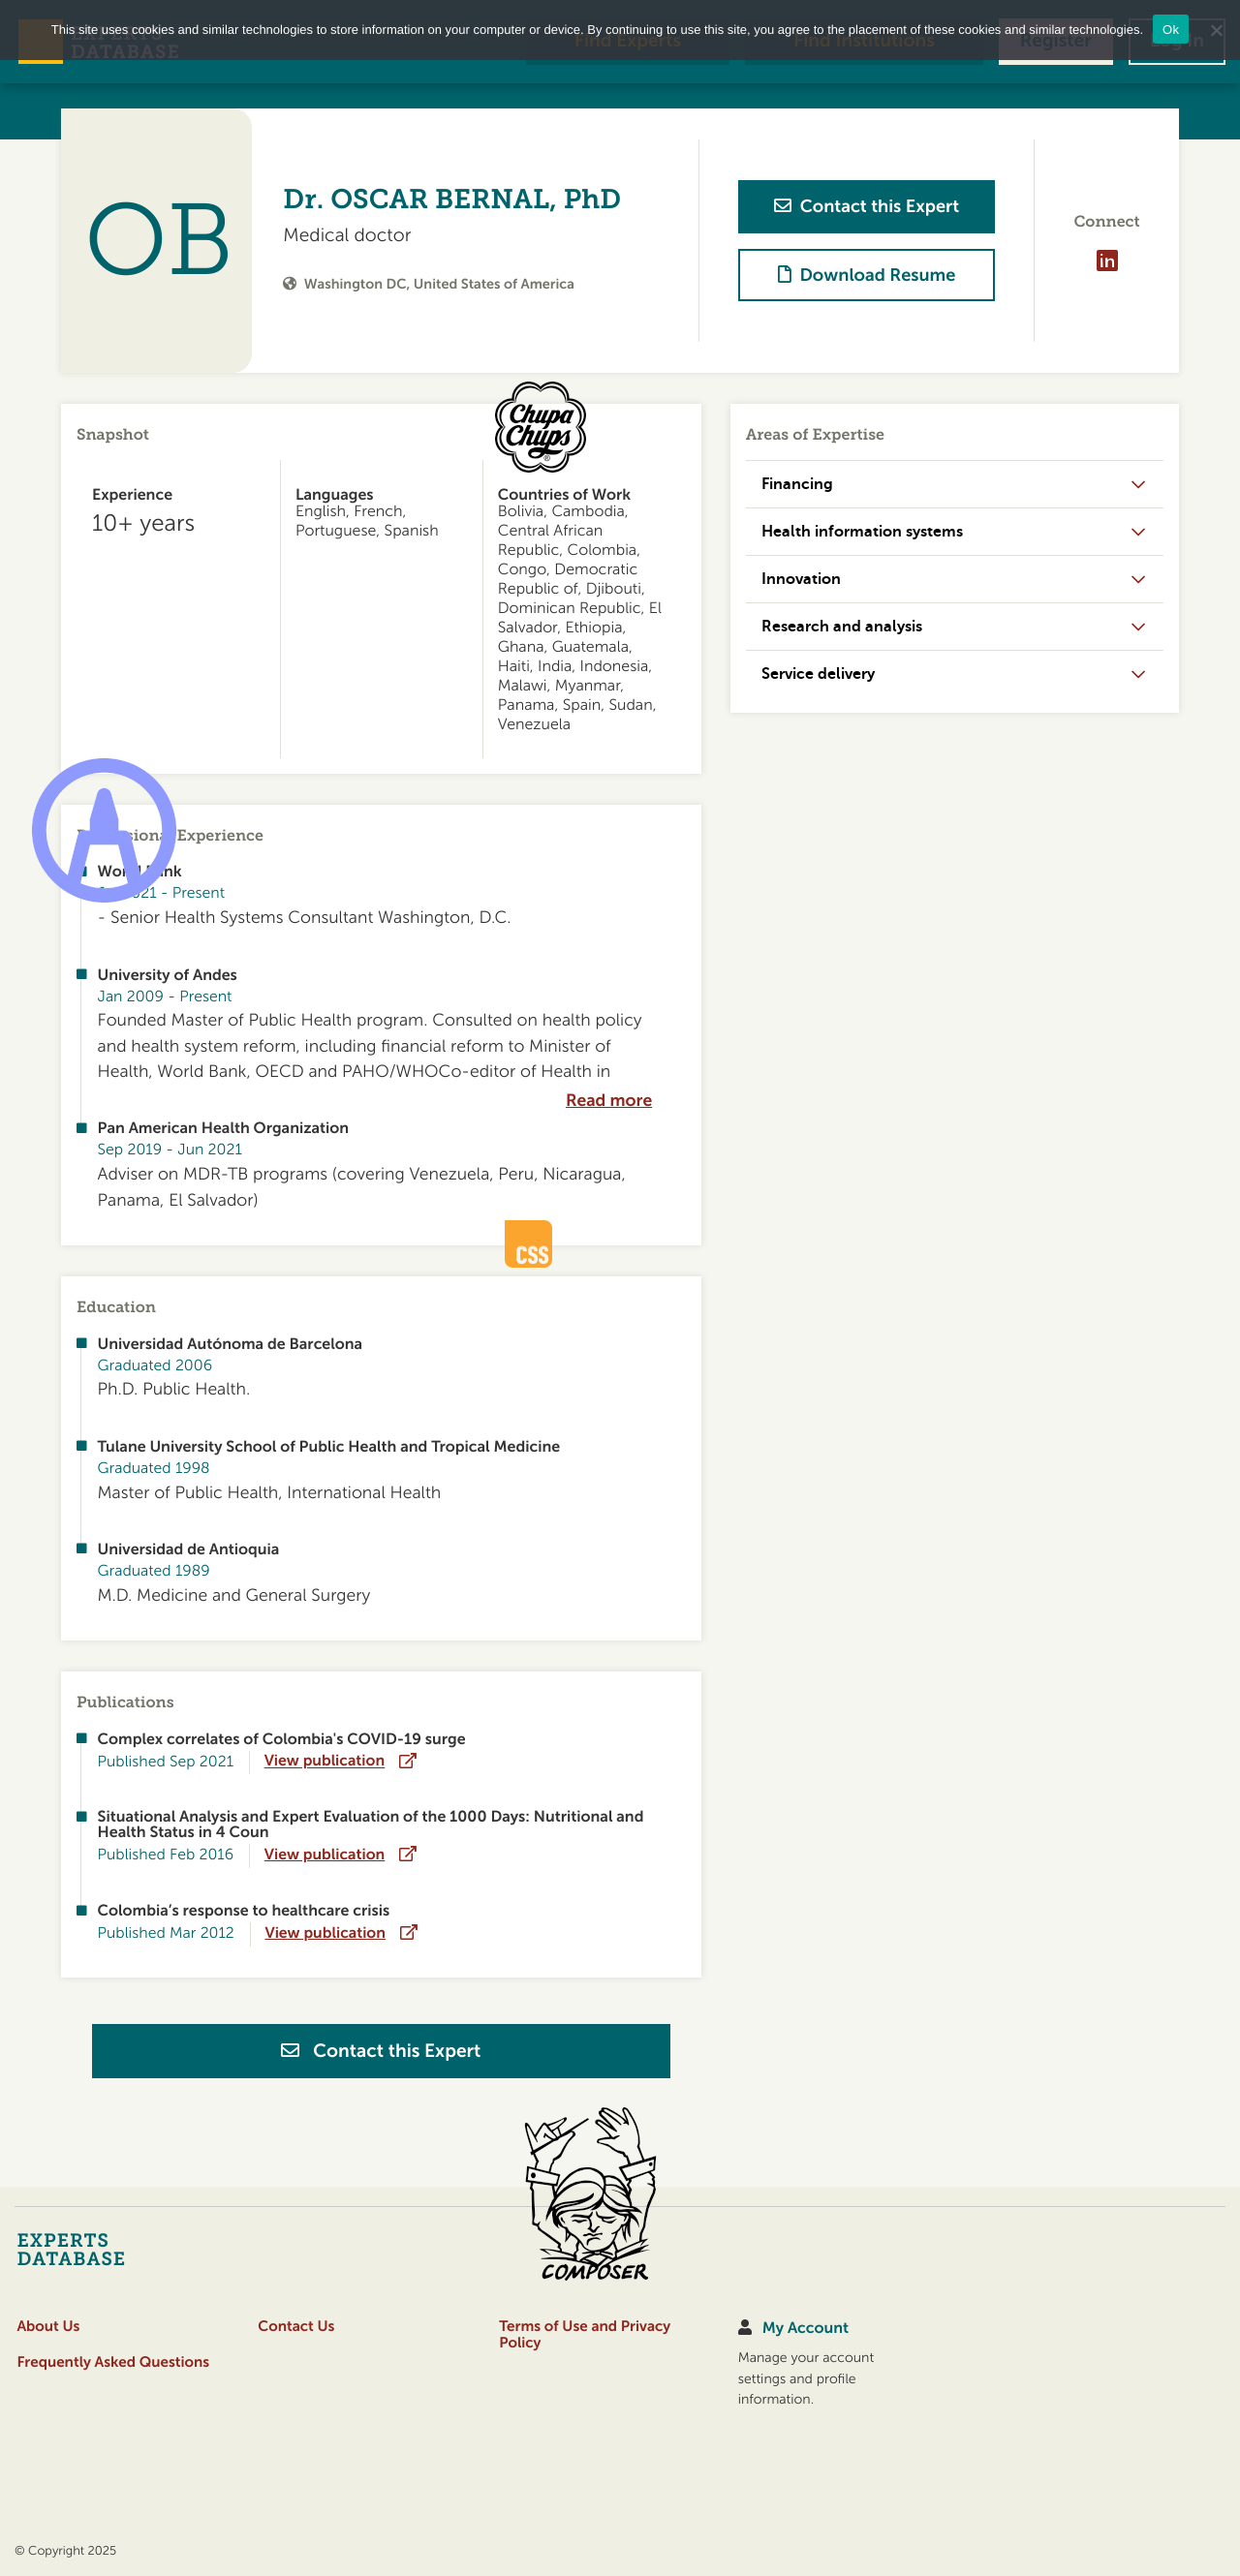 This screenshot has width=1240, height=2576. Describe the element at coordinates (541, 427) in the screenshot. I see `chupa chups brand logo` at that location.